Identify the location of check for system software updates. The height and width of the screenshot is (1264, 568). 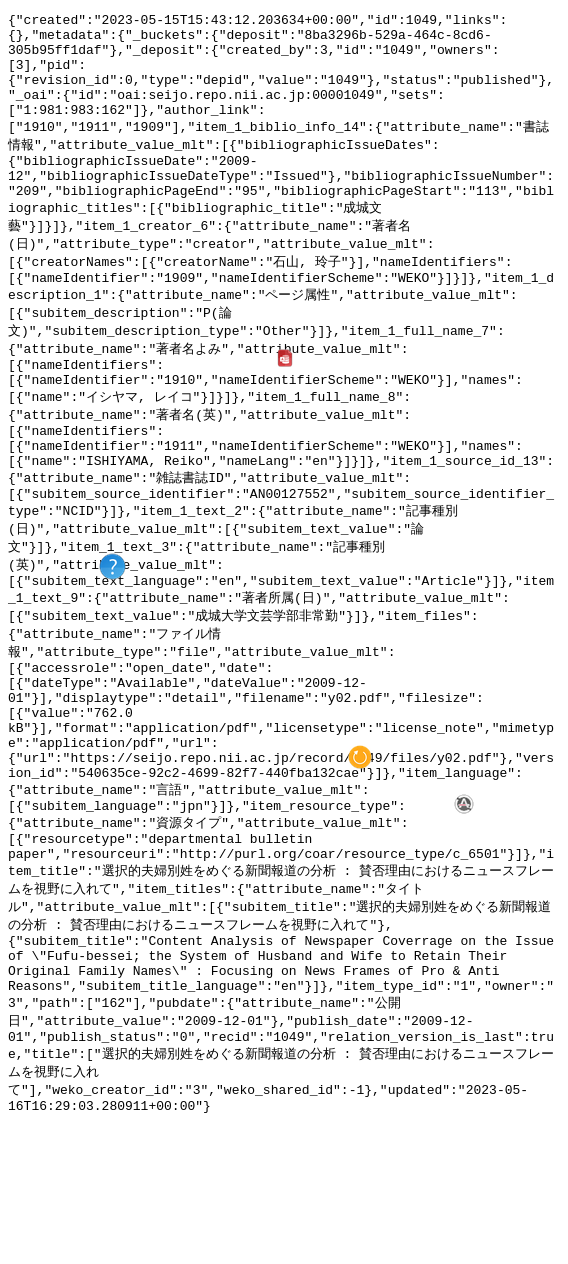
(464, 804).